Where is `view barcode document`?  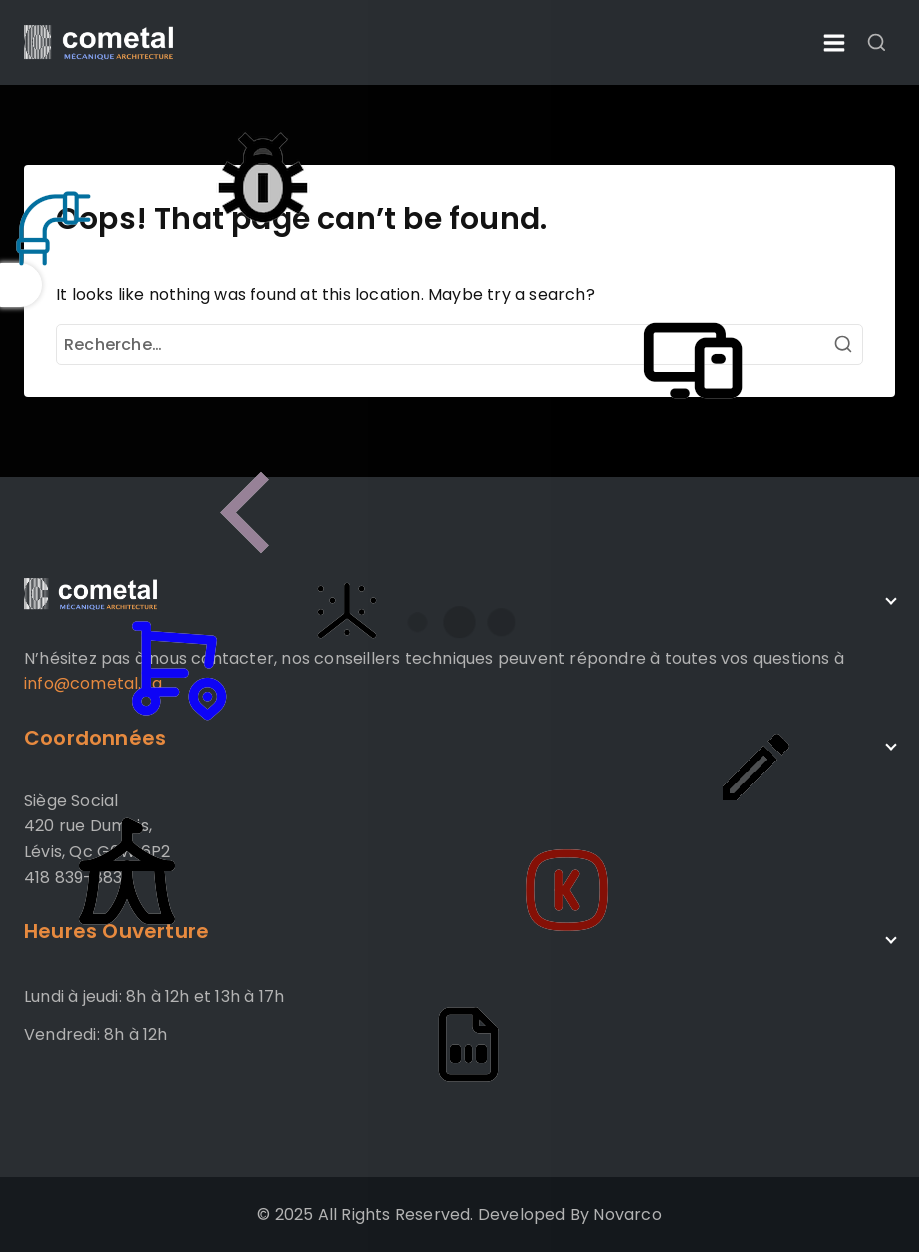 view barcode document is located at coordinates (468, 1044).